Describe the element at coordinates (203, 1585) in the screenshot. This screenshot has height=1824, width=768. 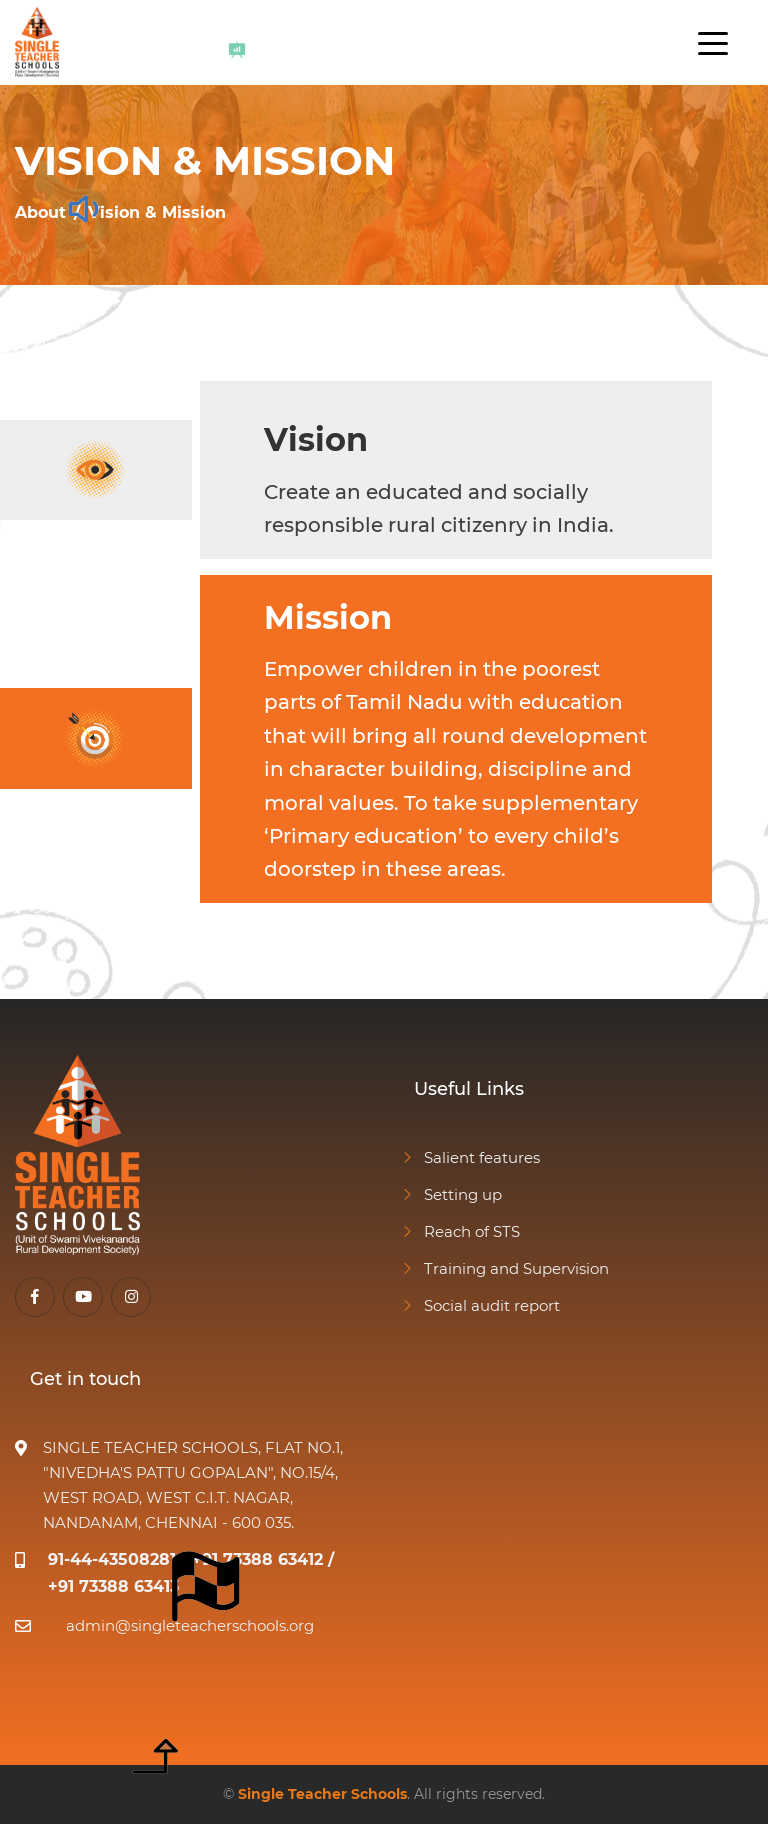
I see `indicates completion or finish line` at that location.